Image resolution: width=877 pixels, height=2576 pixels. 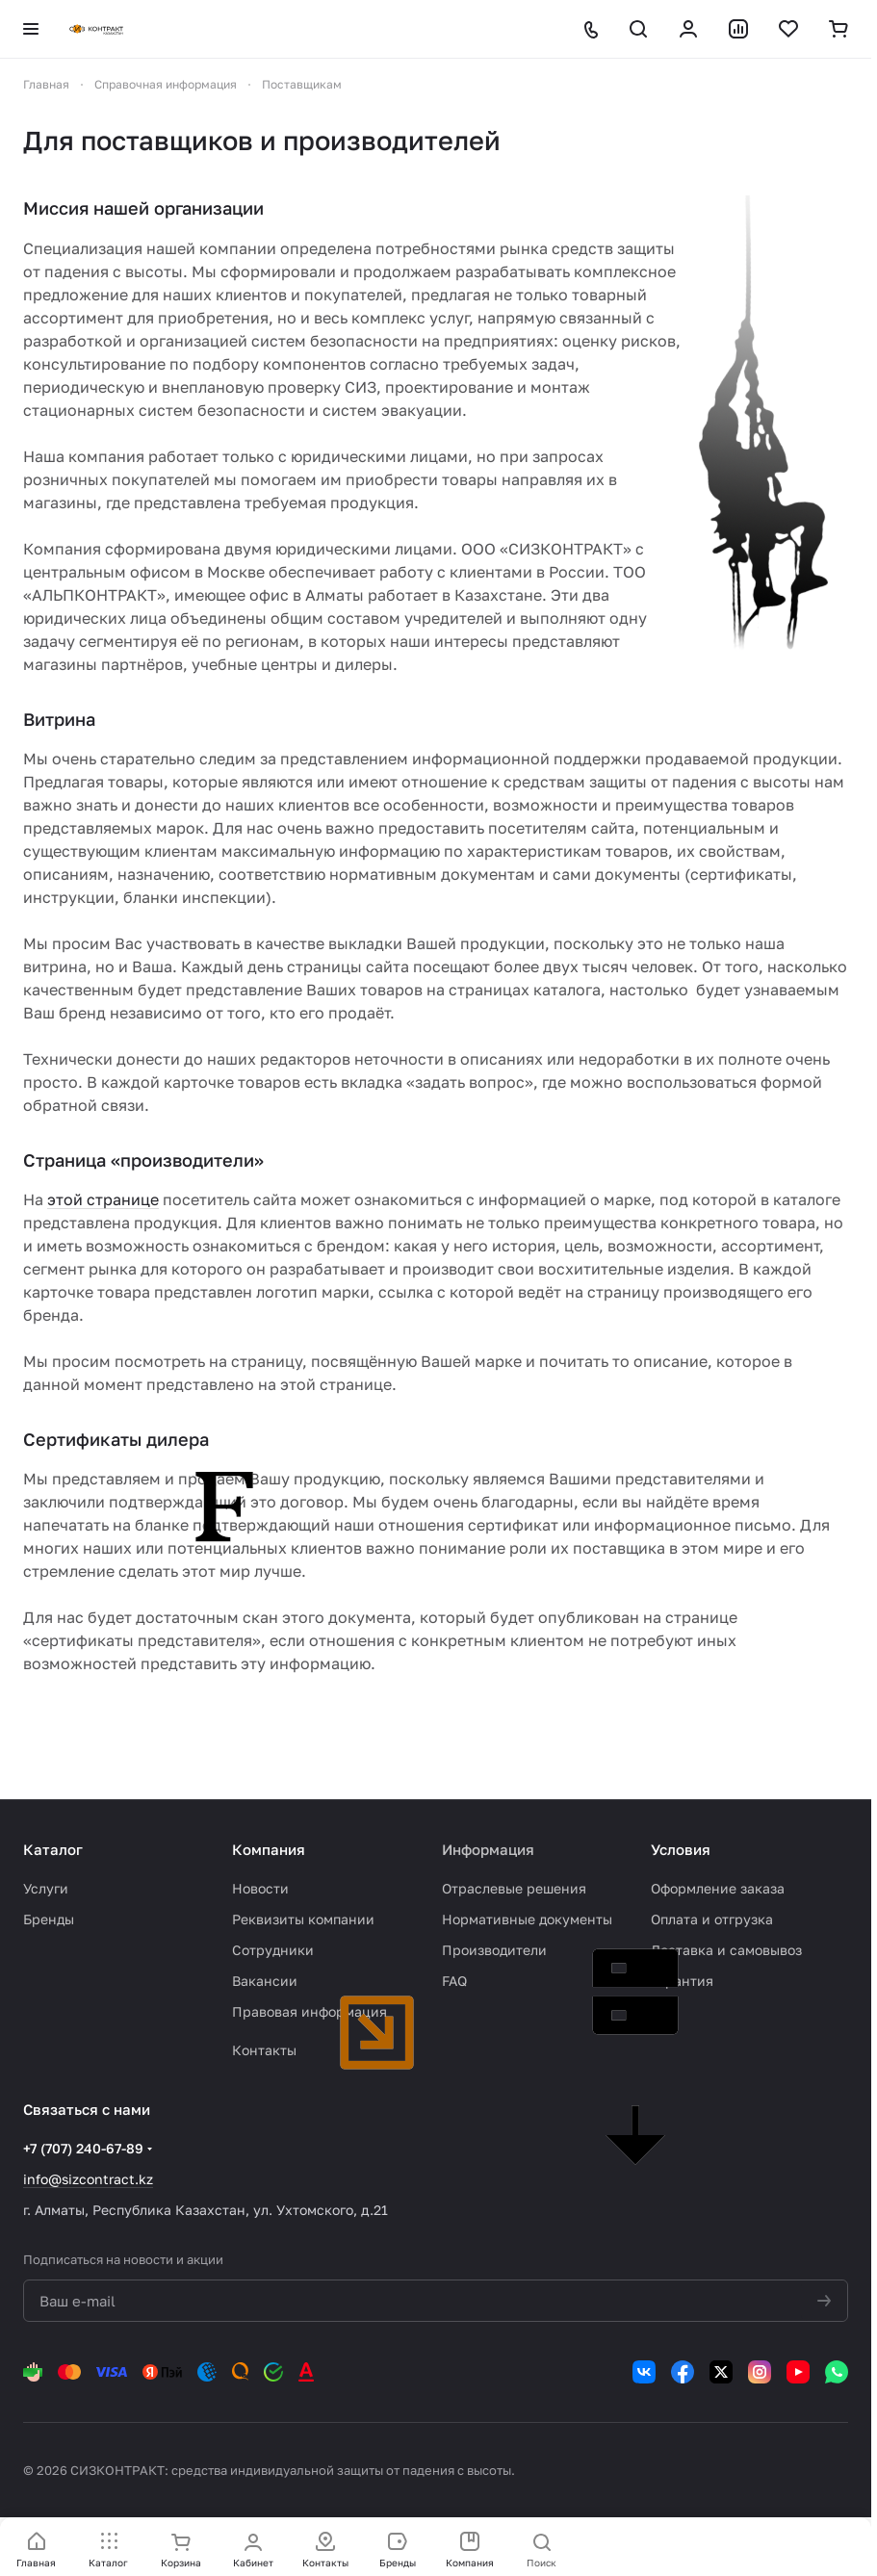 What do you see at coordinates (224, 1505) in the screenshot?
I see `switch to sans-serif font style` at bounding box center [224, 1505].